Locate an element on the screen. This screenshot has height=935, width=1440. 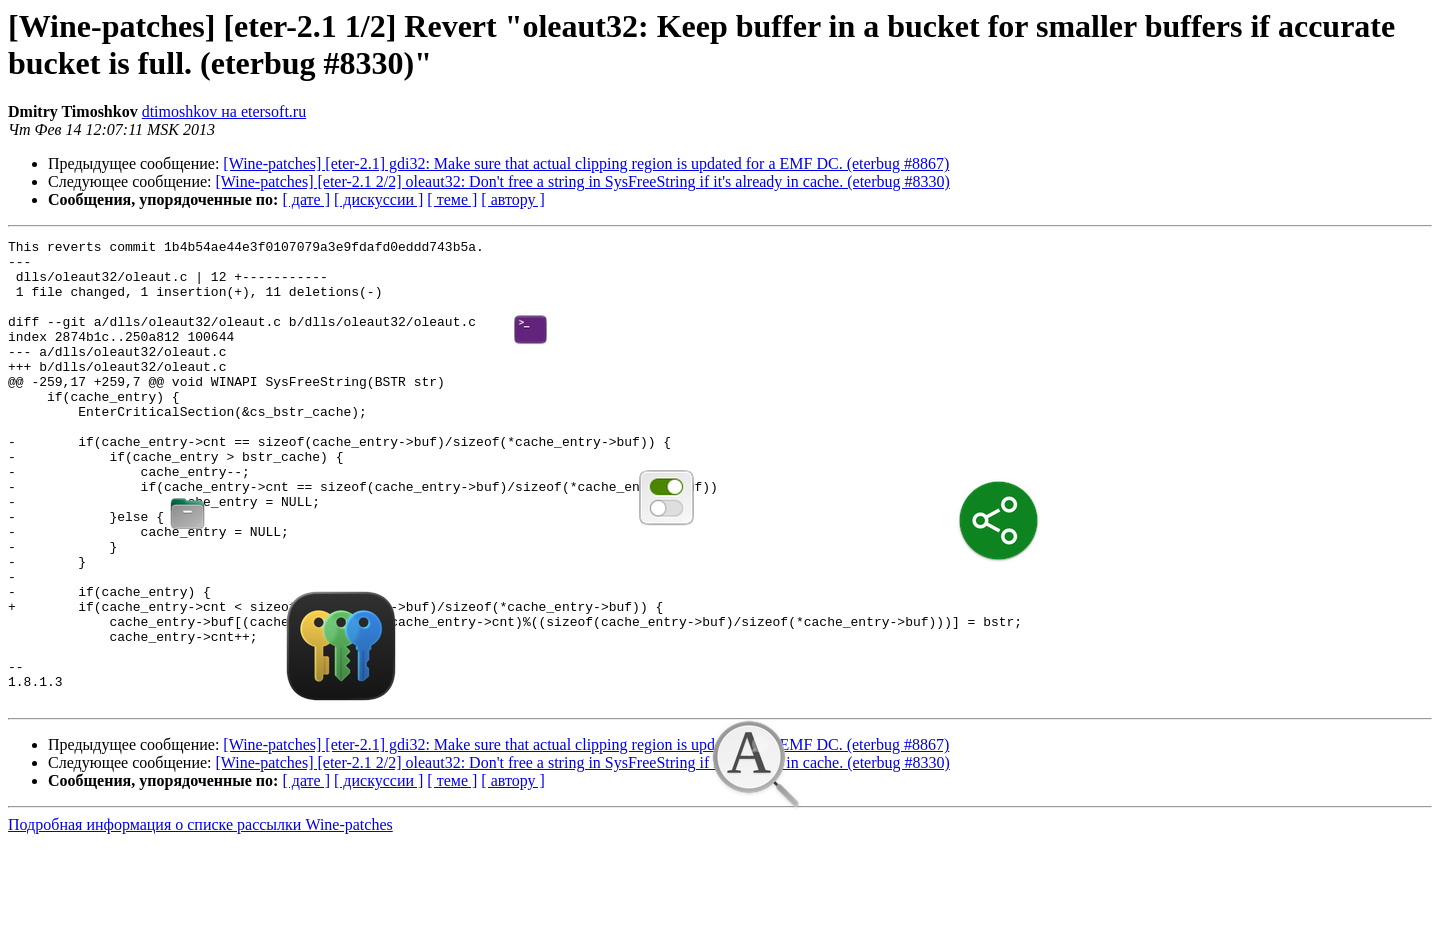
indicates a shared file or folder is located at coordinates (998, 520).